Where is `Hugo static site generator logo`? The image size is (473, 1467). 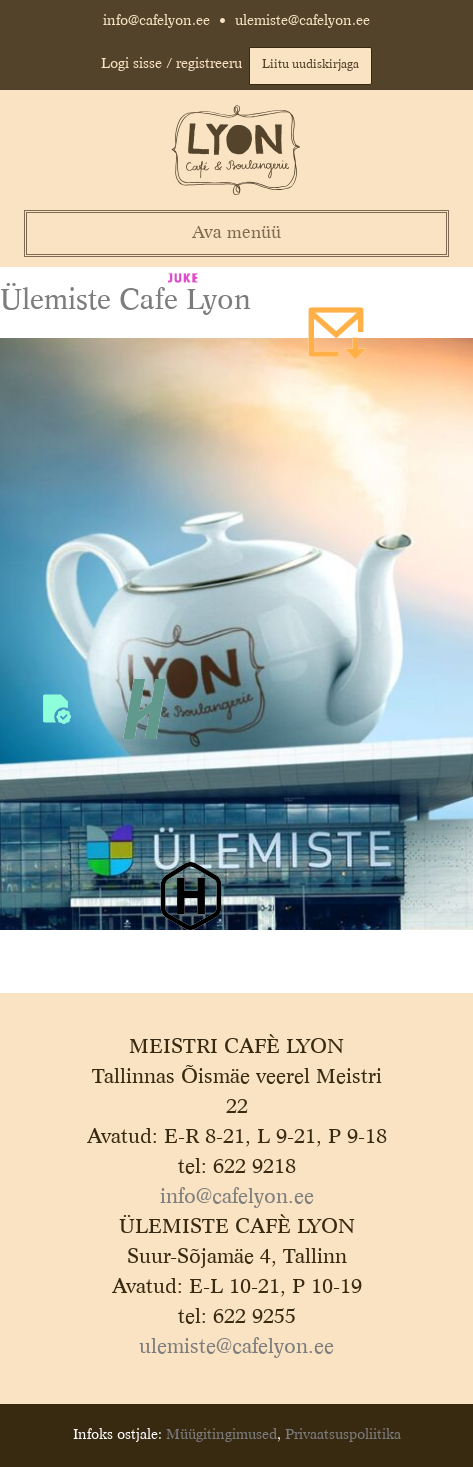
Hugo static site generator logo is located at coordinates (191, 896).